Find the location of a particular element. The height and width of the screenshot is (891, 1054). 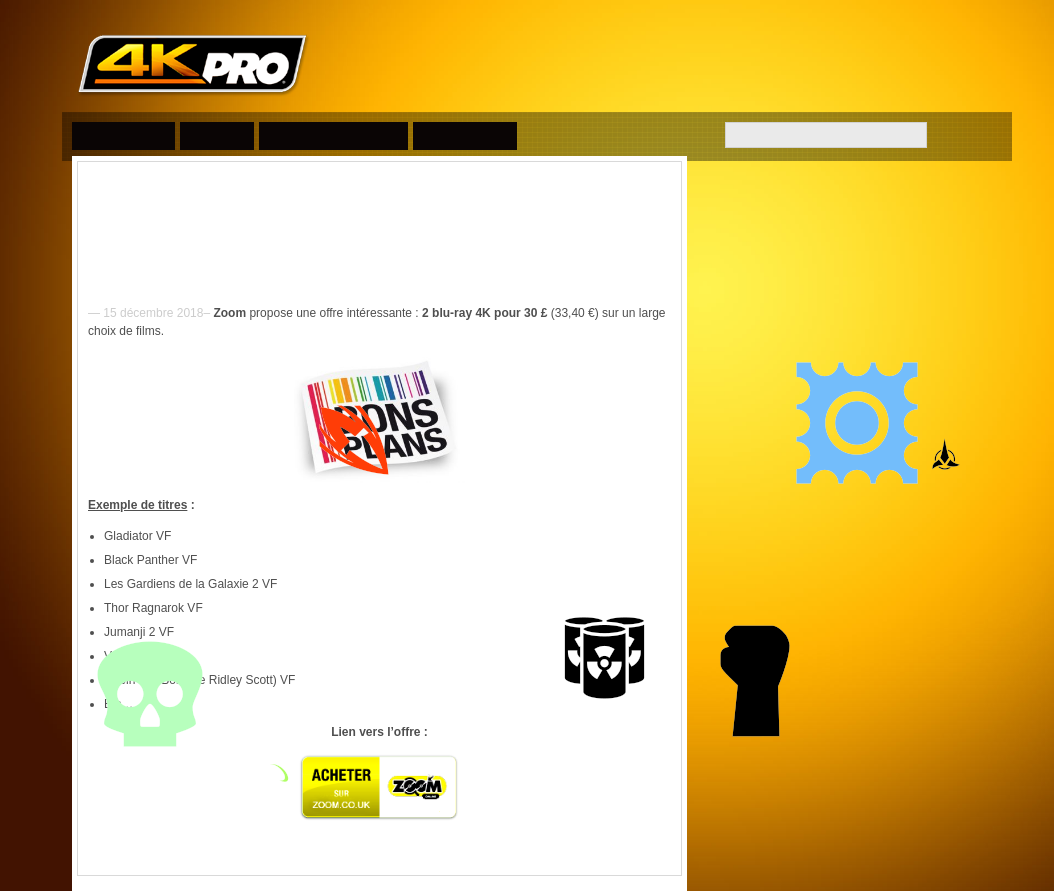

perform a quick attack or slash action is located at coordinates (279, 773).